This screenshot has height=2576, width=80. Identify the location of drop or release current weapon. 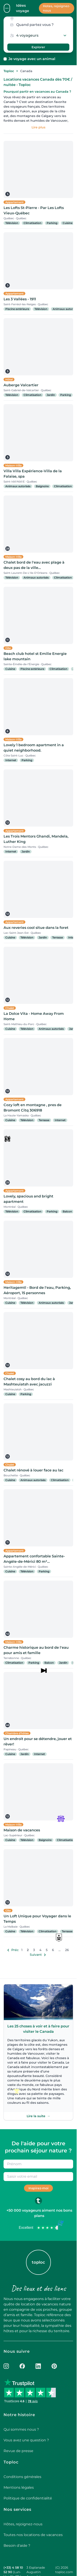
(61, 2223).